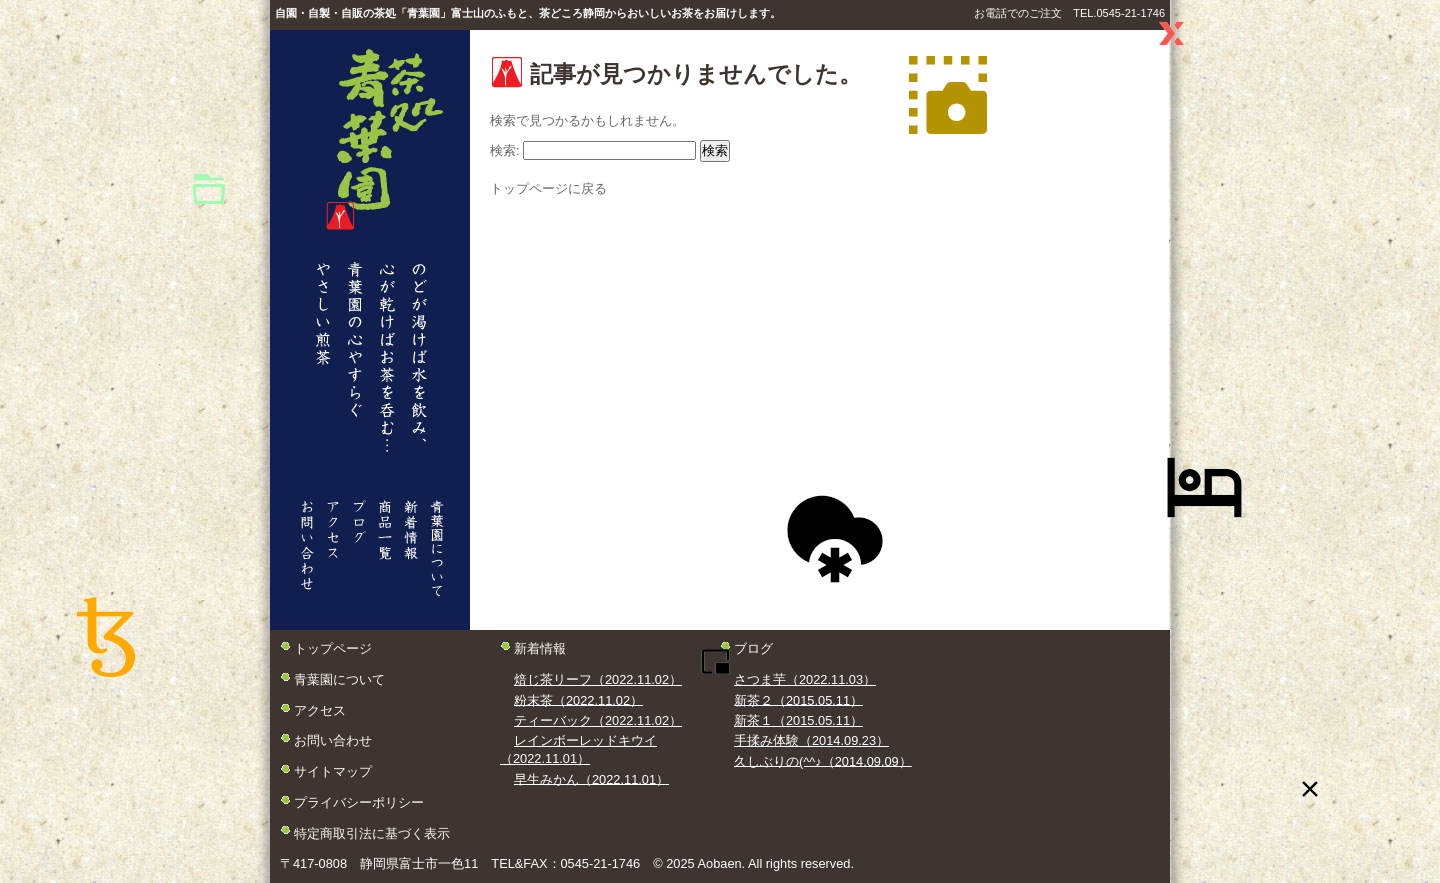 The height and width of the screenshot is (883, 1440). What do you see at coordinates (1171, 33) in the screenshot?
I see `visit experts exchange website` at bounding box center [1171, 33].